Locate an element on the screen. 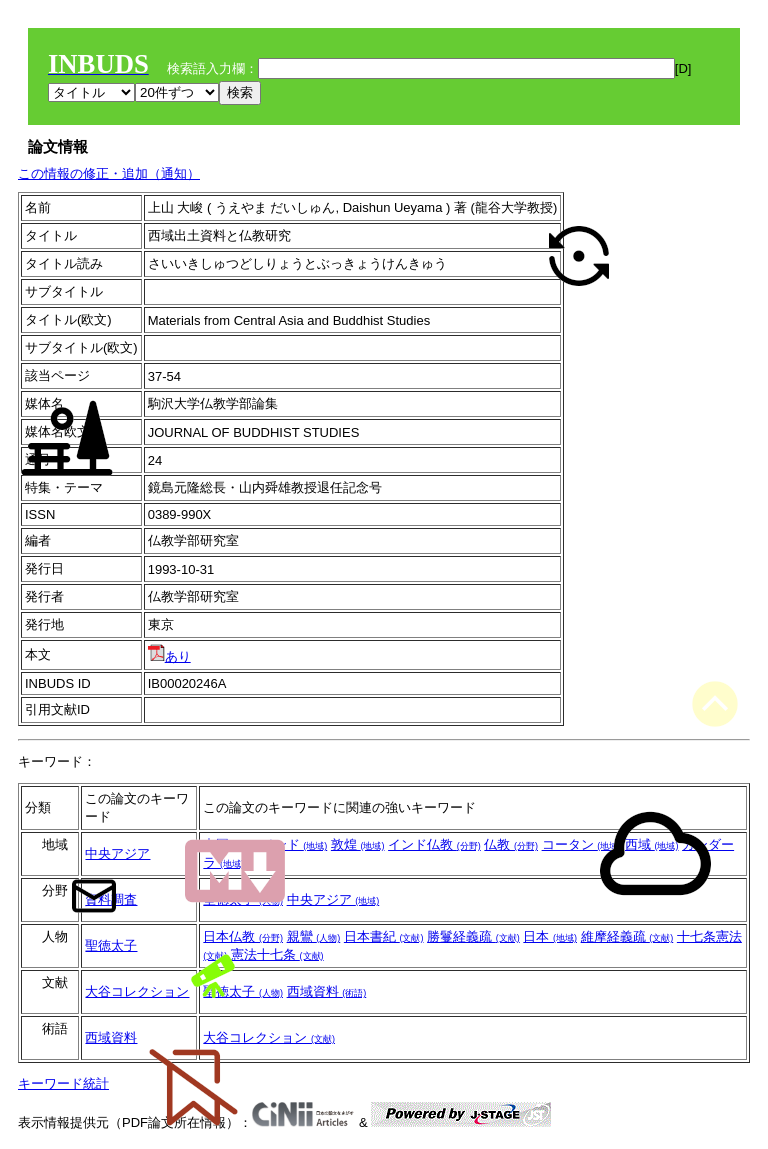  cloud storage or sync status is located at coordinates (655, 853).